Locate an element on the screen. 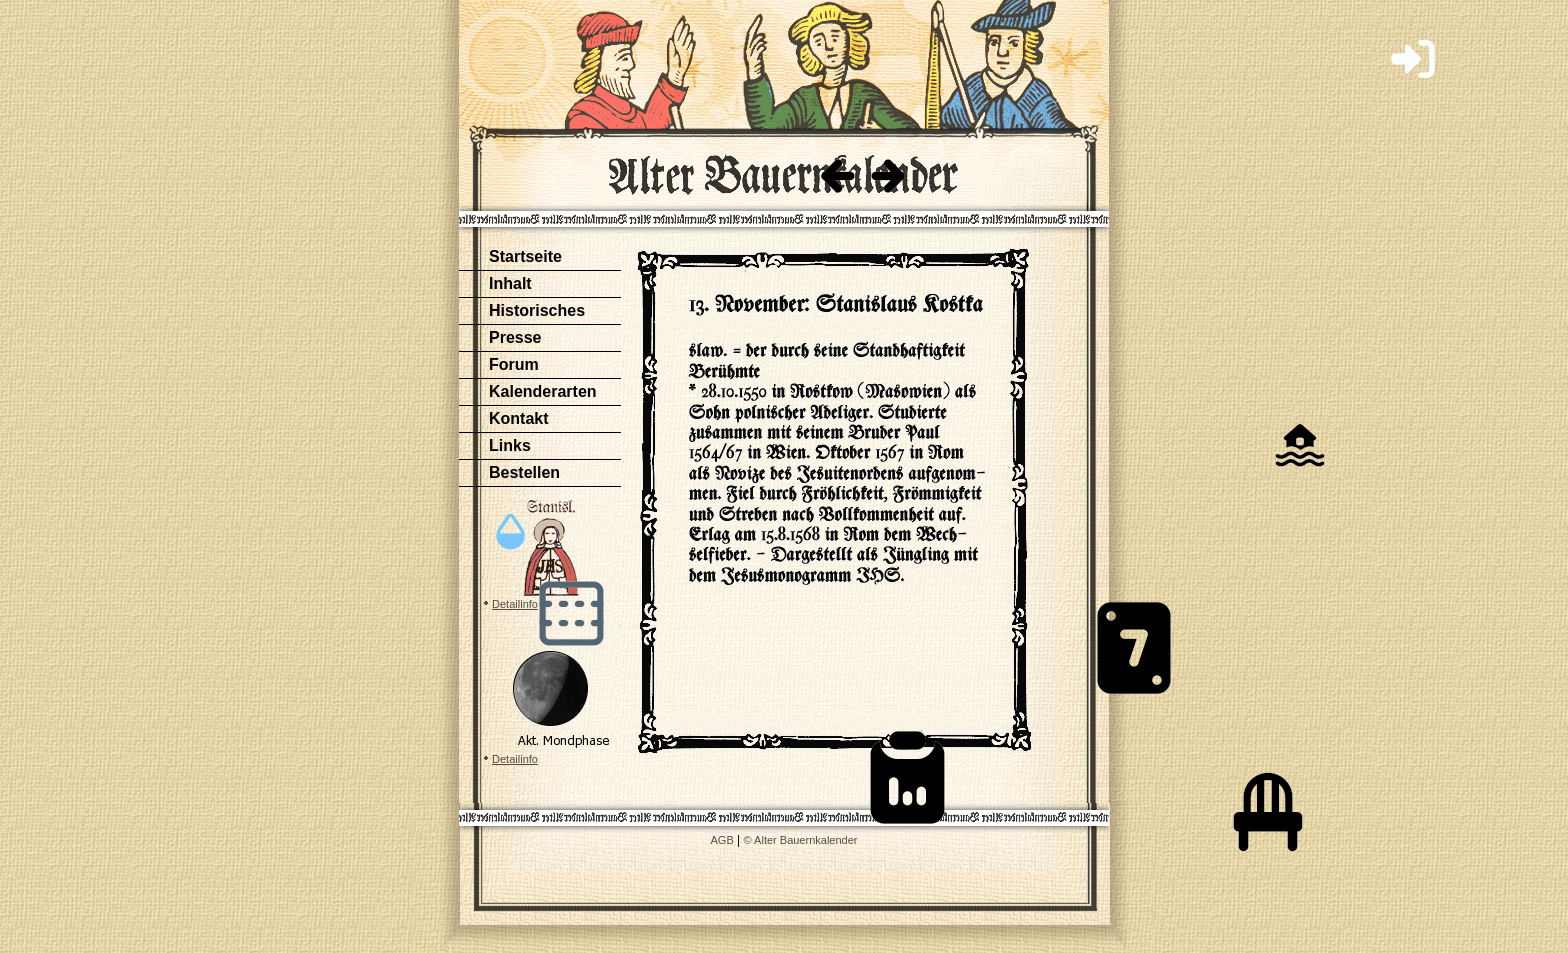 The width and height of the screenshot is (1568, 953). view clipboard data or statistics is located at coordinates (907, 777).